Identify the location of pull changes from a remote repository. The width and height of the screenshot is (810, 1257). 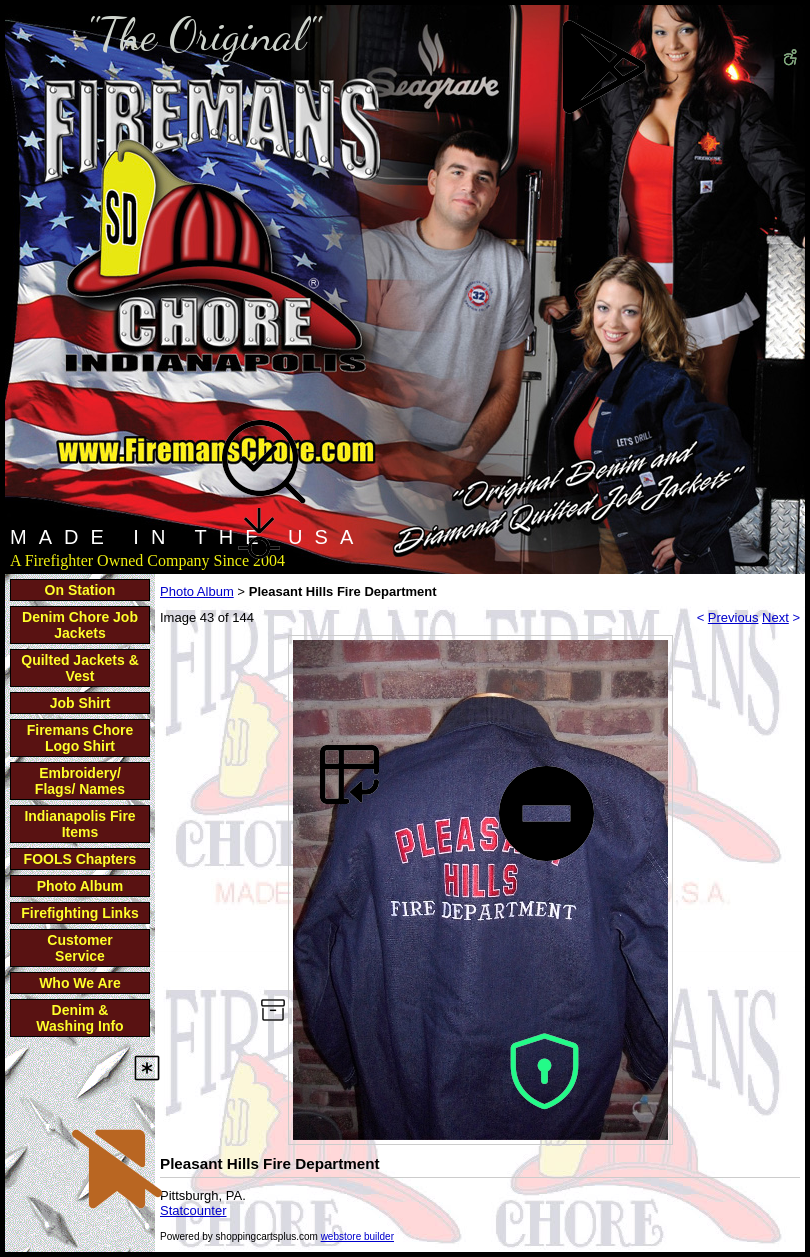
(257, 533).